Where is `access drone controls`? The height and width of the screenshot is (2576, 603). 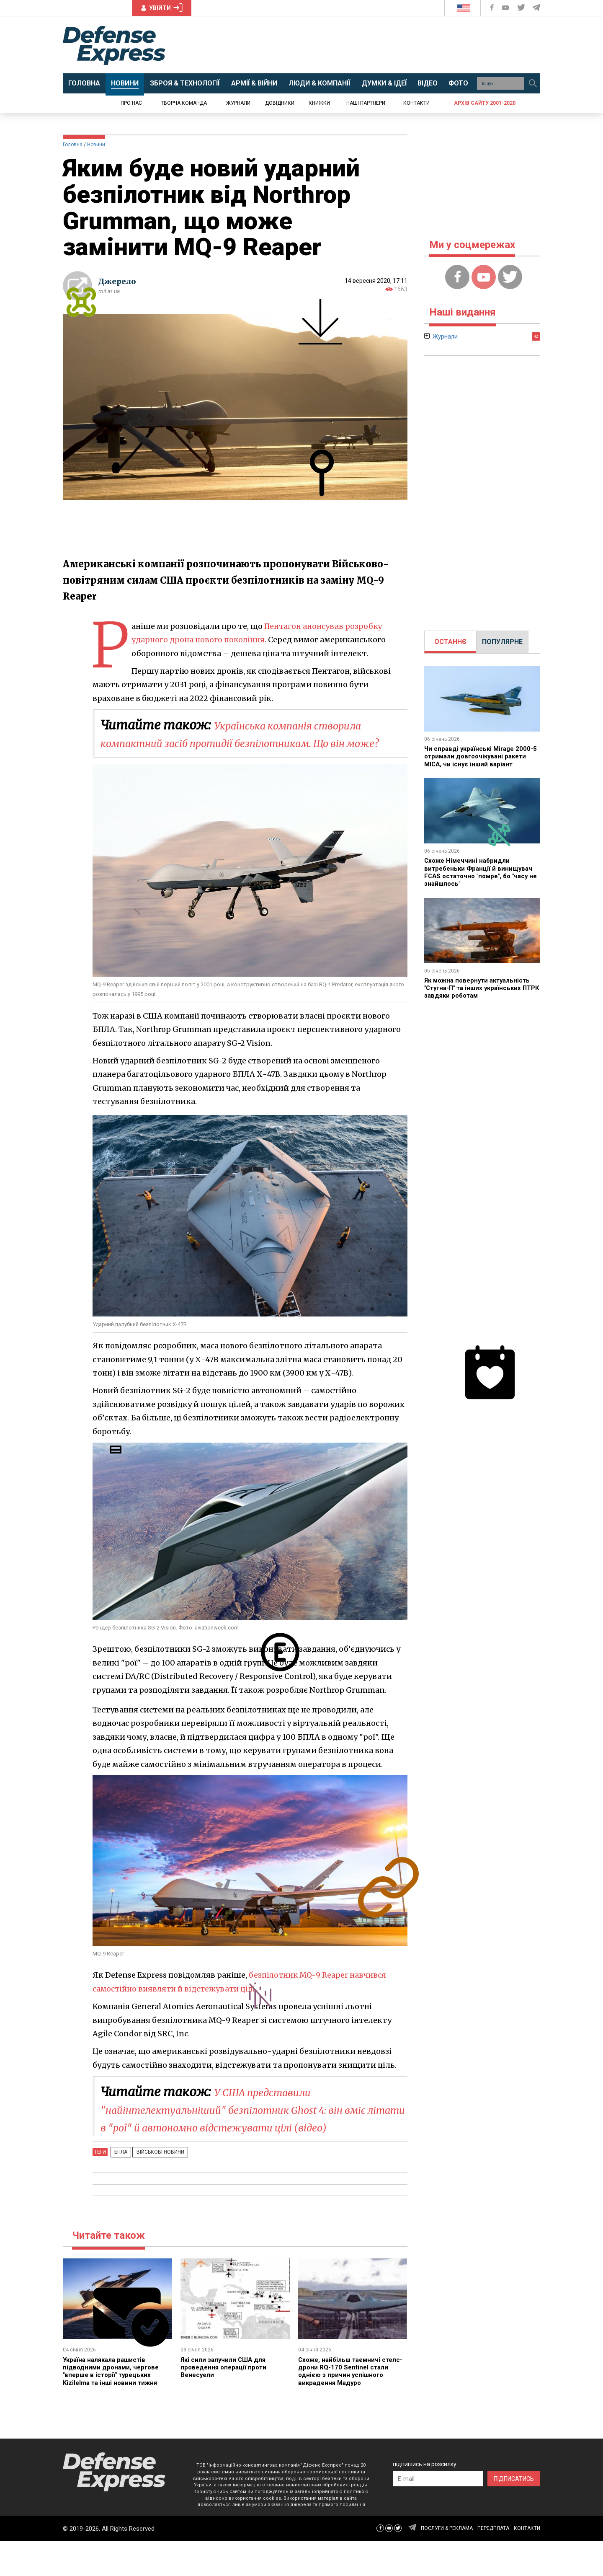 access drone controls is located at coordinates (81, 302).